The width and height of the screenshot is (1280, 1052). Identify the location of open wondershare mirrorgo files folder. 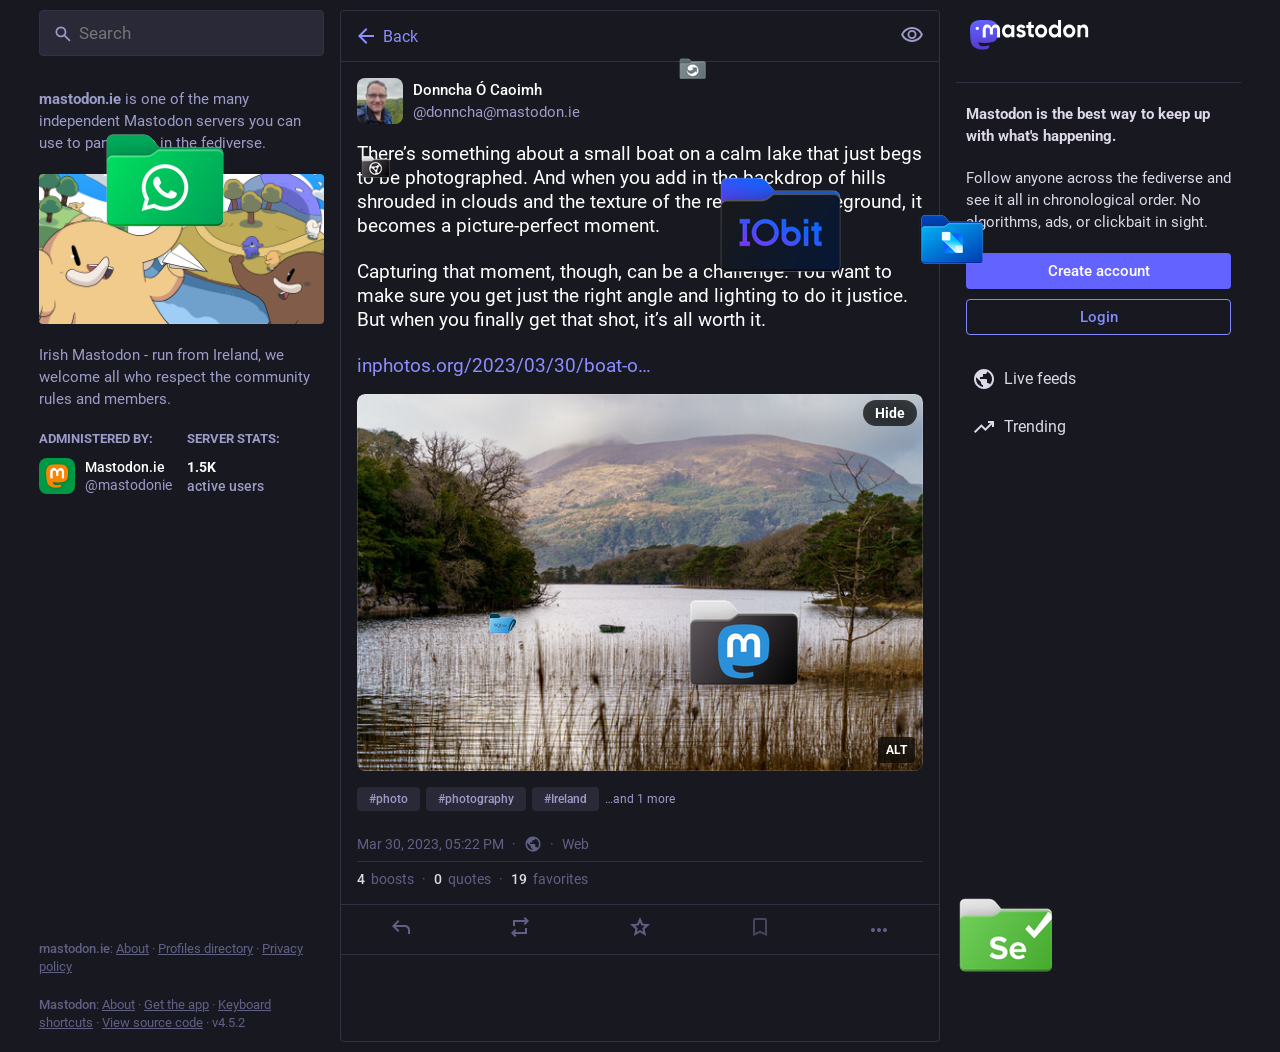
(952, 241).